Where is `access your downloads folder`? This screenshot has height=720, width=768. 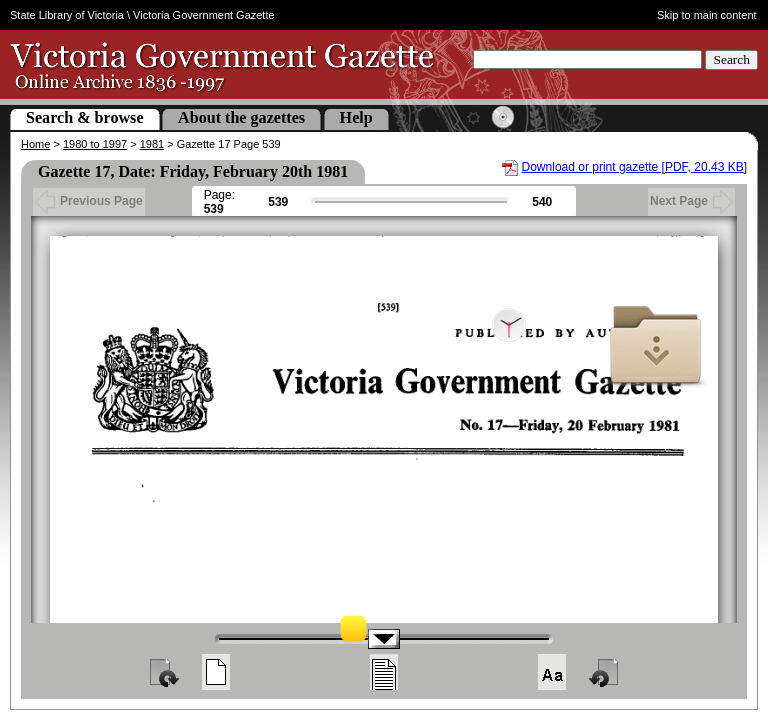
access your downloads folder is located at coordinates (655, 349).